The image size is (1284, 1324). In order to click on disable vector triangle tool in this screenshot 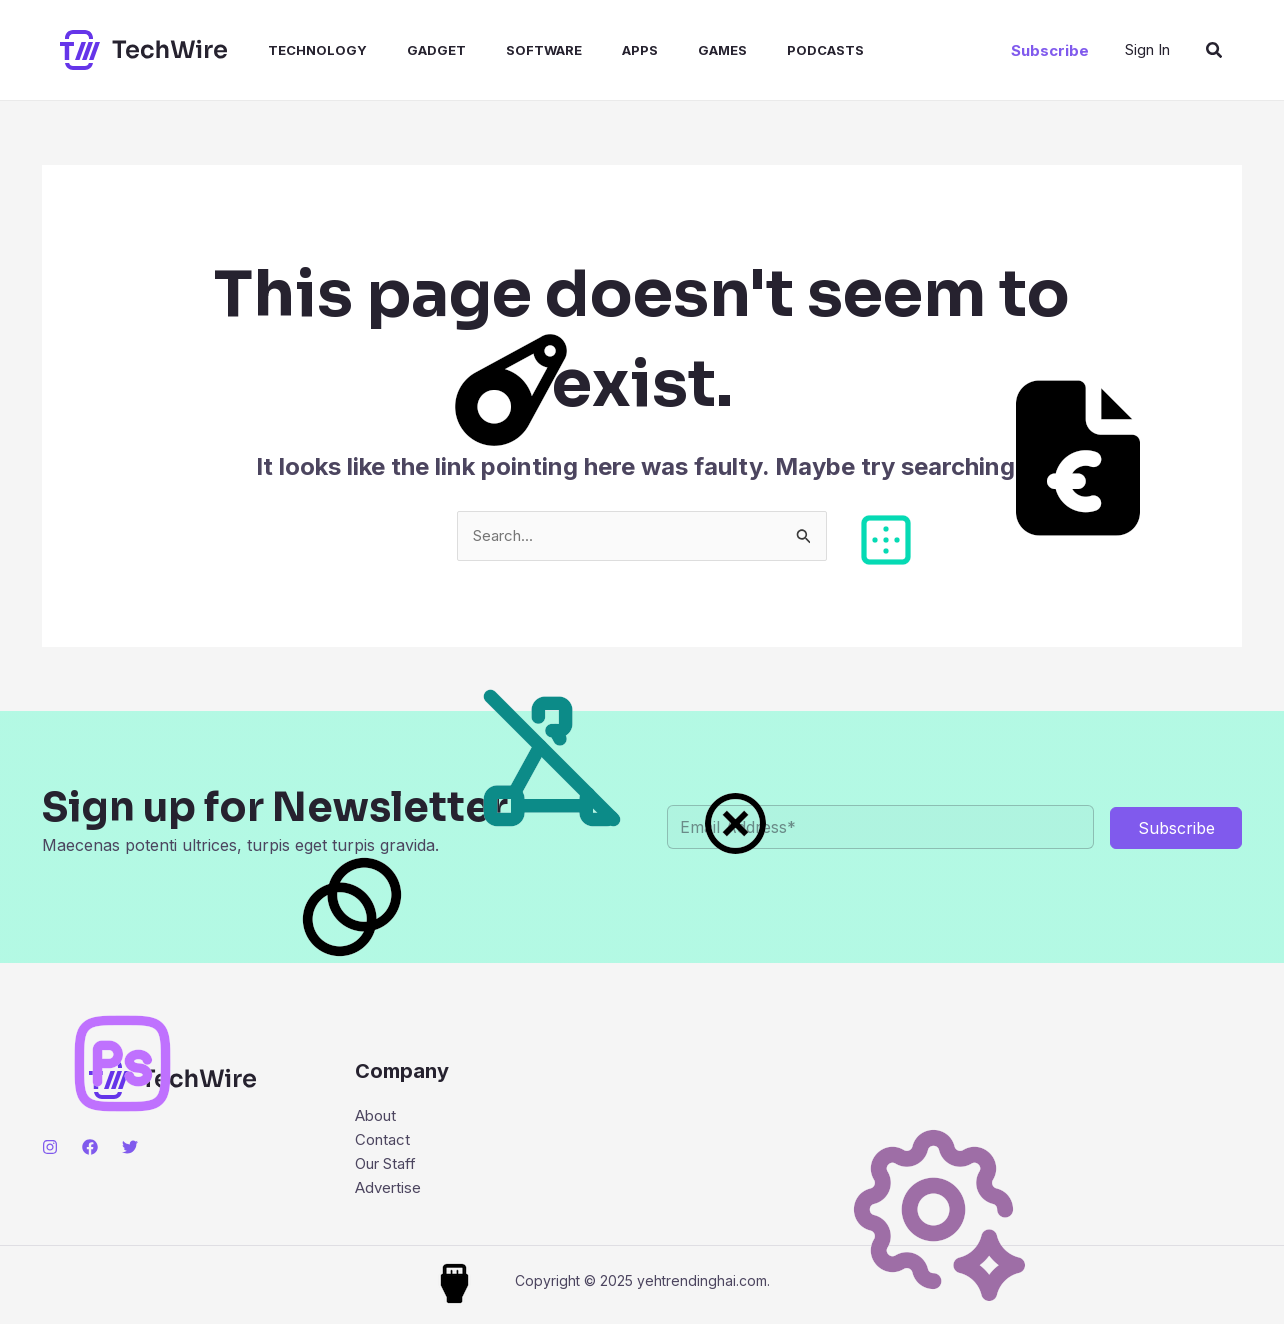, I will do `click(552, 758)`.